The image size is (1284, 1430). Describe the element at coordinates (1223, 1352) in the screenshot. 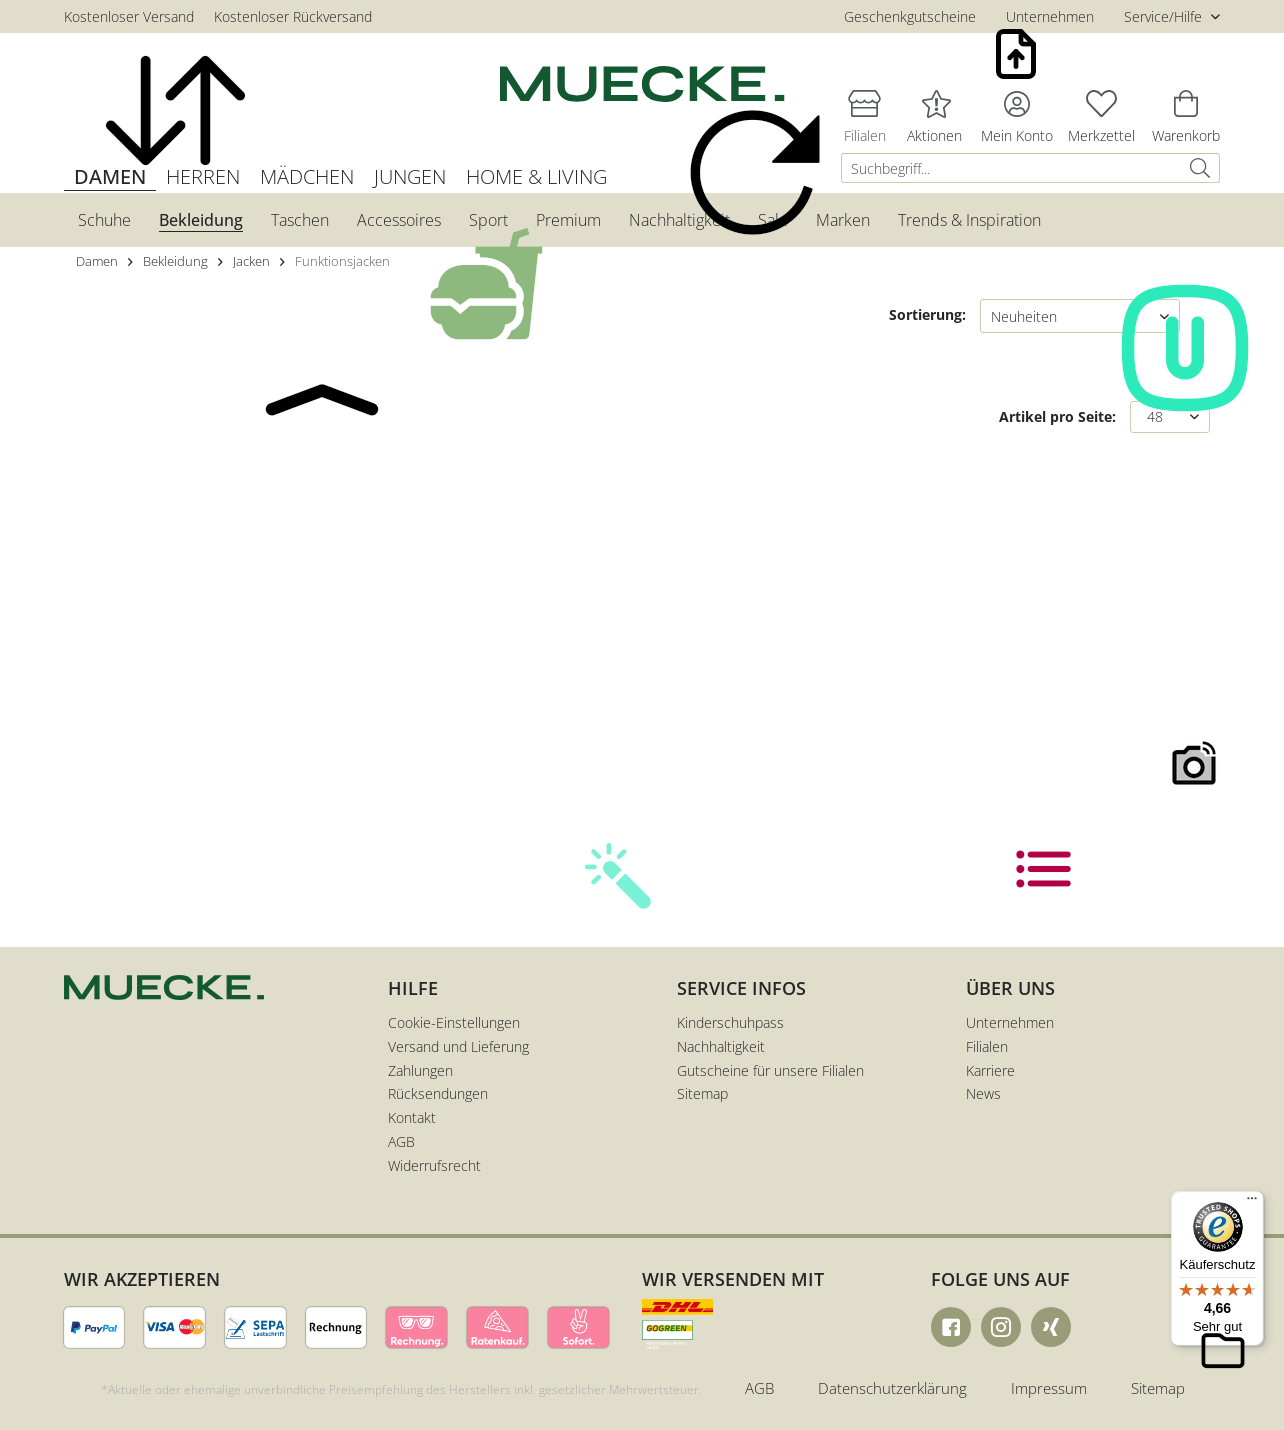

I see `open file folder` at that location.